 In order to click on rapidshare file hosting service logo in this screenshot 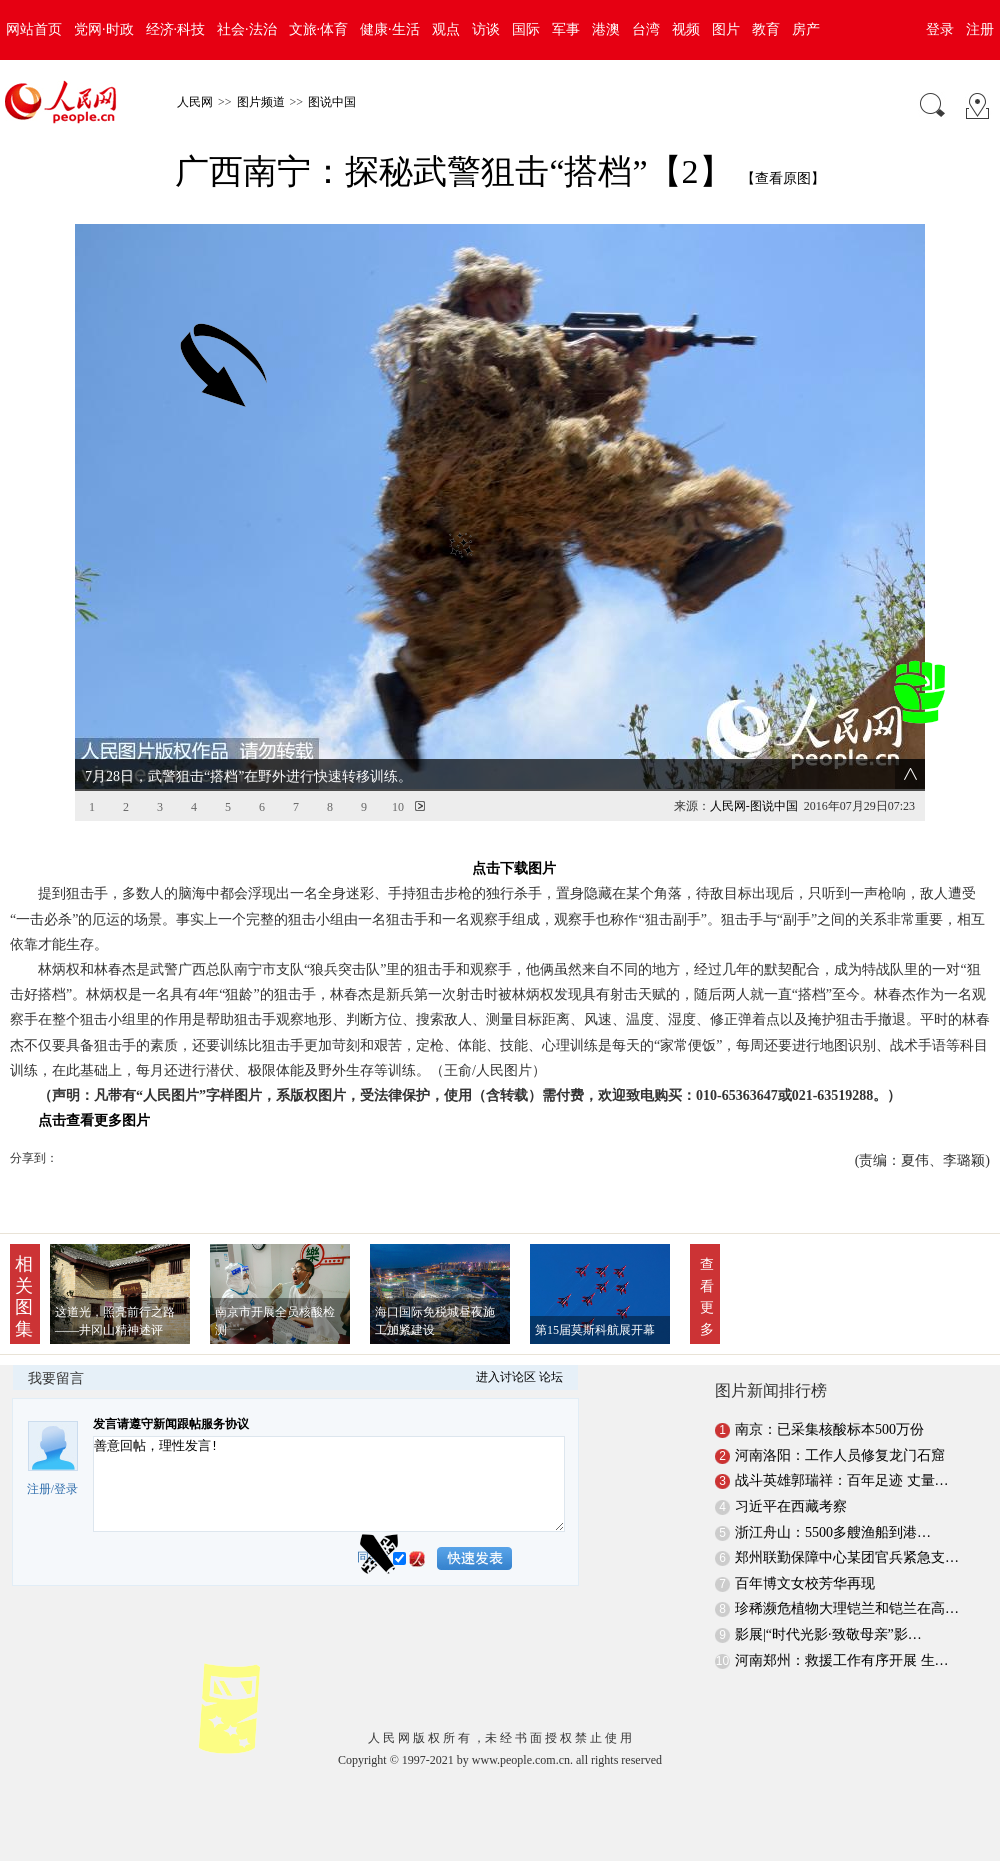, I will do `click(223, 366)`.